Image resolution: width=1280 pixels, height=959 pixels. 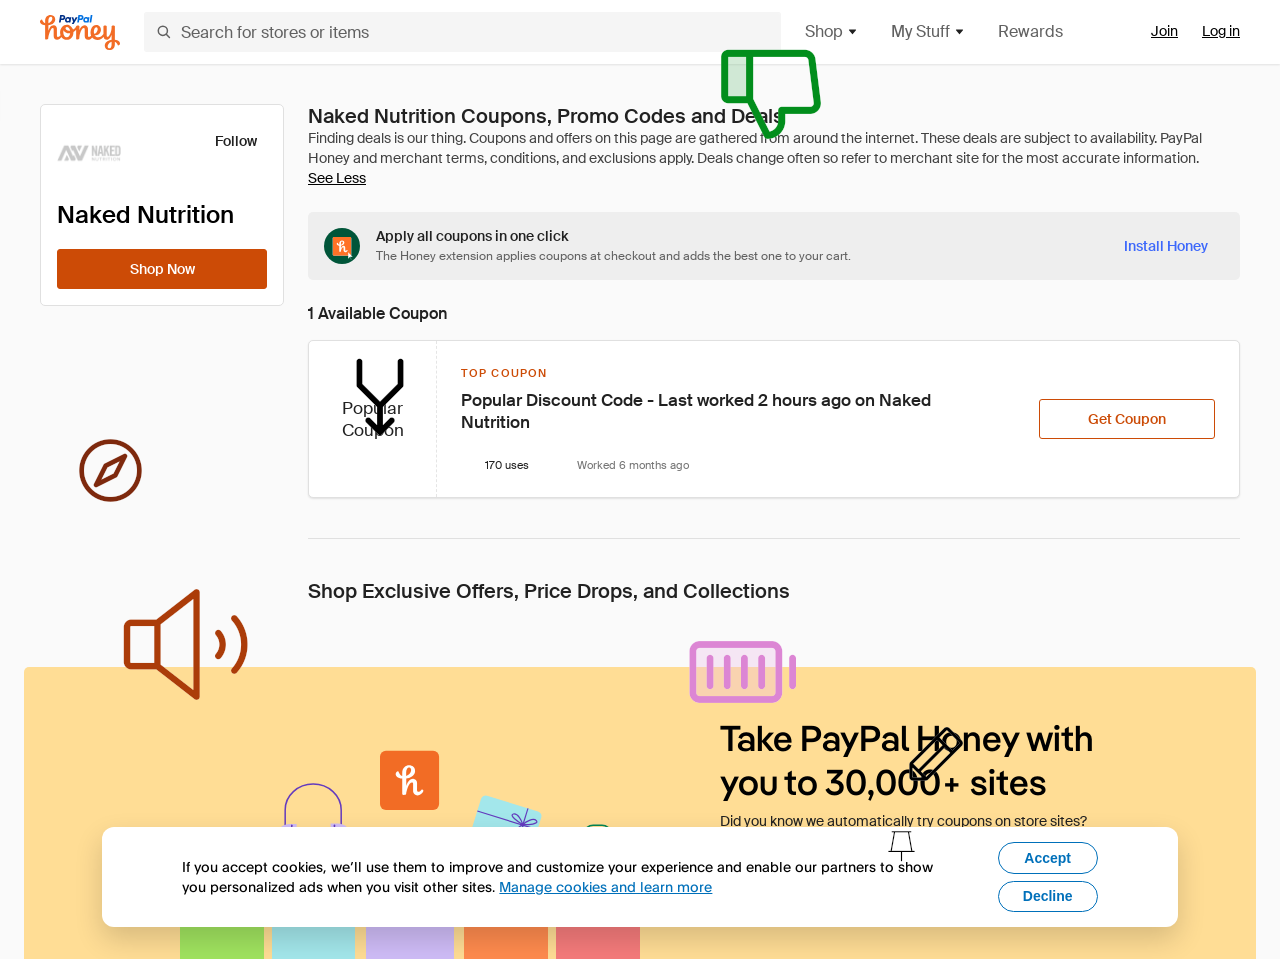 What do you see at coordinates (741, 672) in the screenshot?
I see `indicates full battery charge` at bounding box center [741, 672].